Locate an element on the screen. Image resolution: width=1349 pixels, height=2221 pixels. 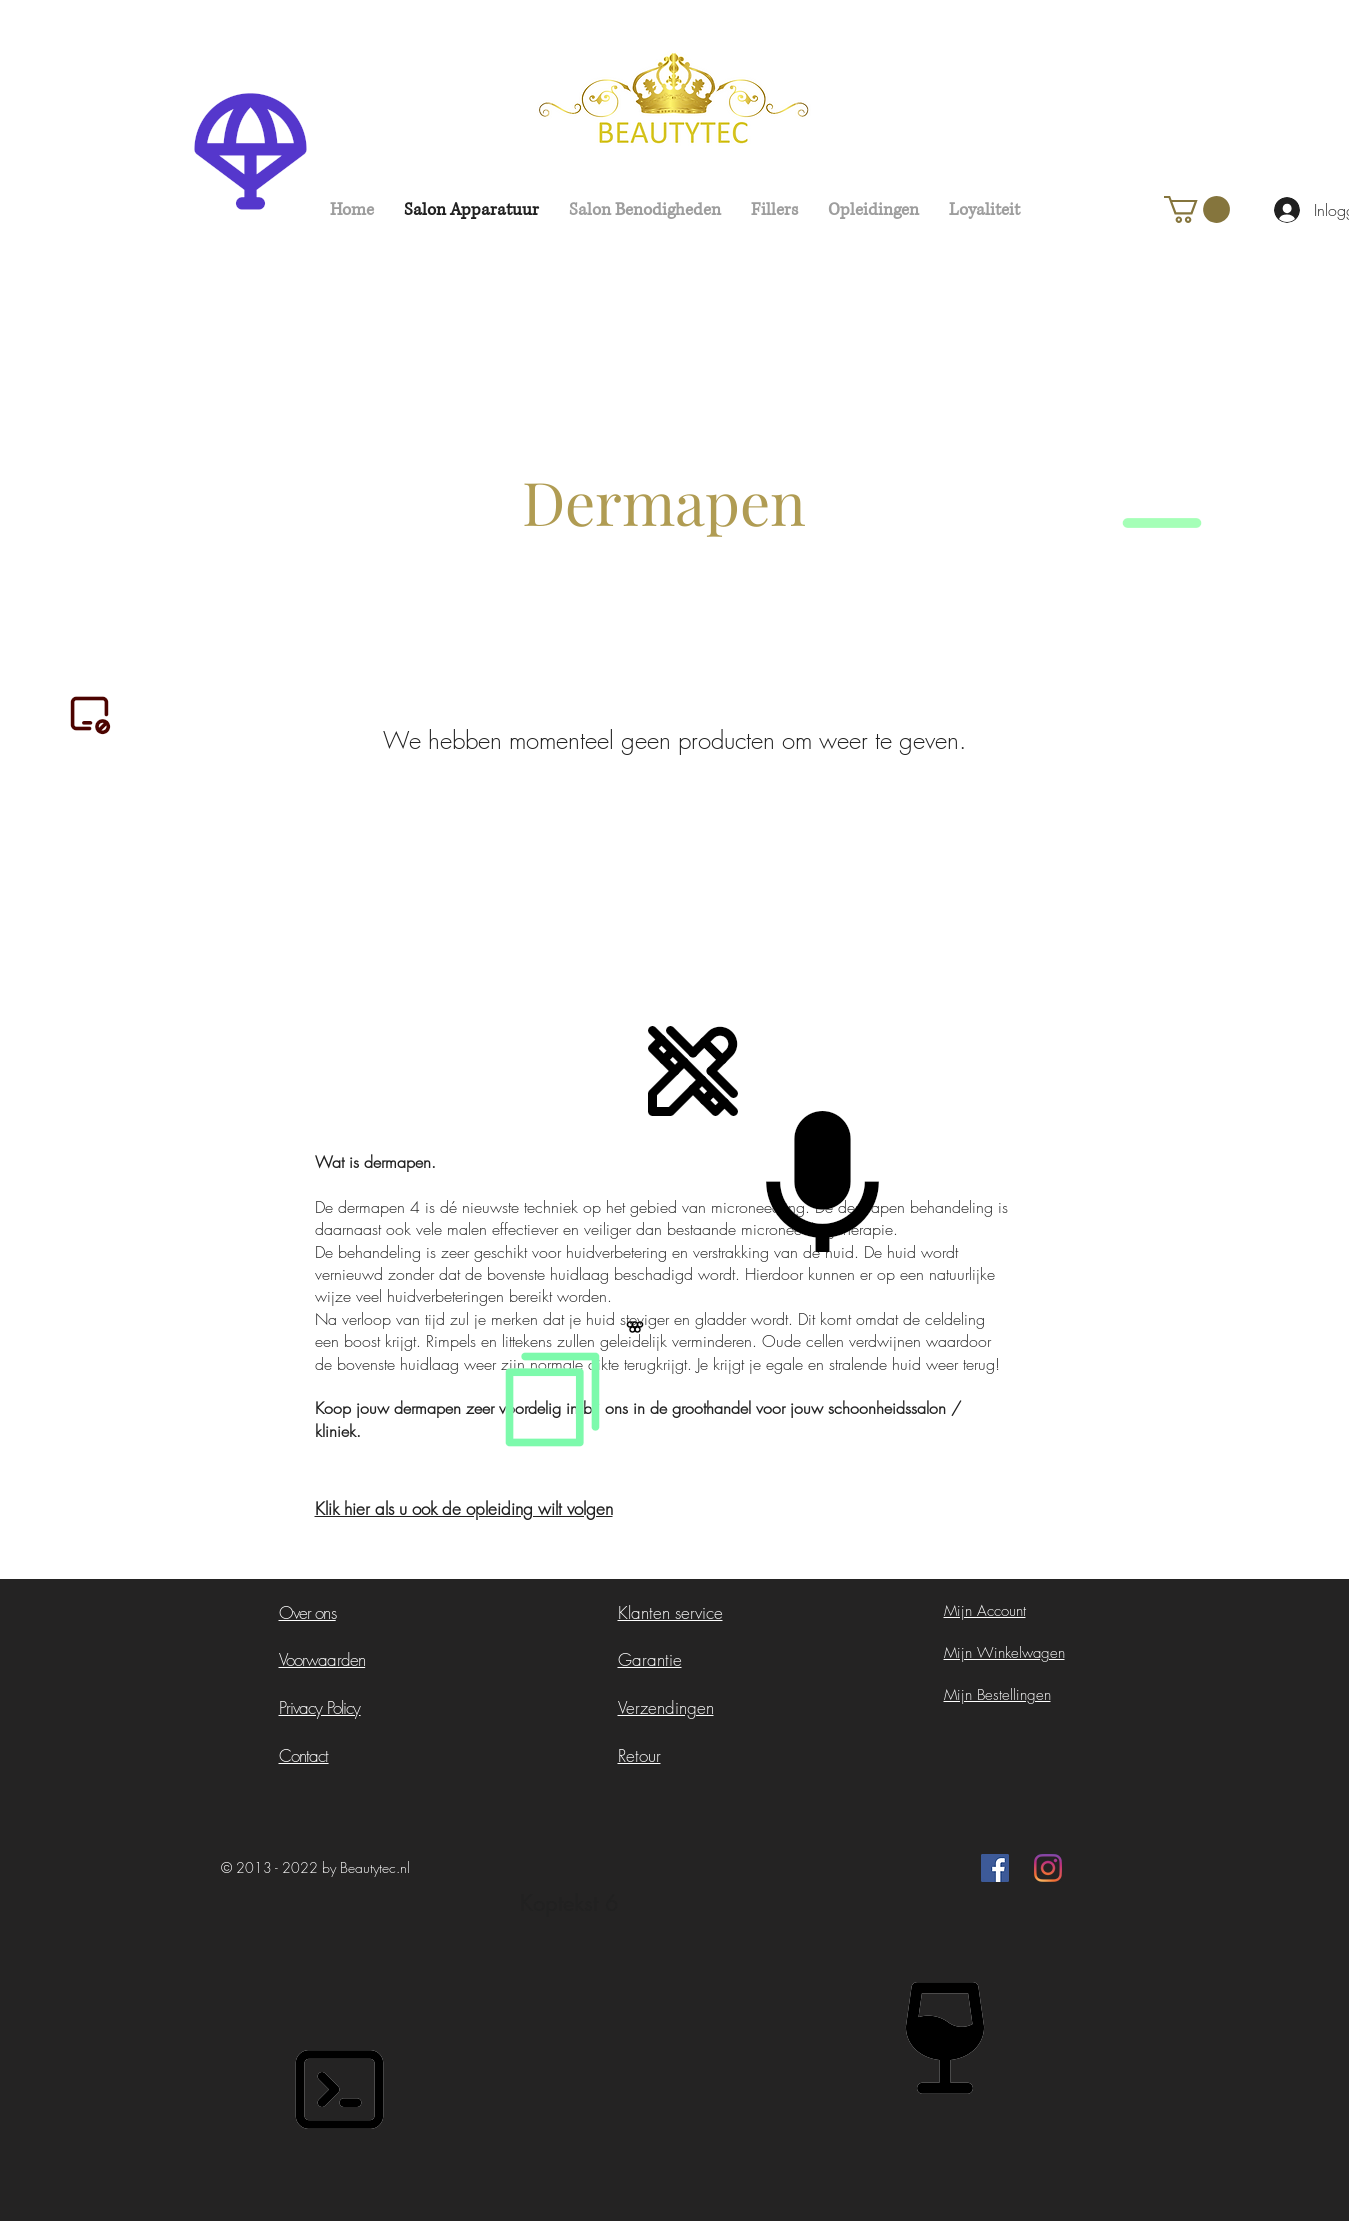
indicates a full drink or beverage status is located at coordinates (945, 2038).